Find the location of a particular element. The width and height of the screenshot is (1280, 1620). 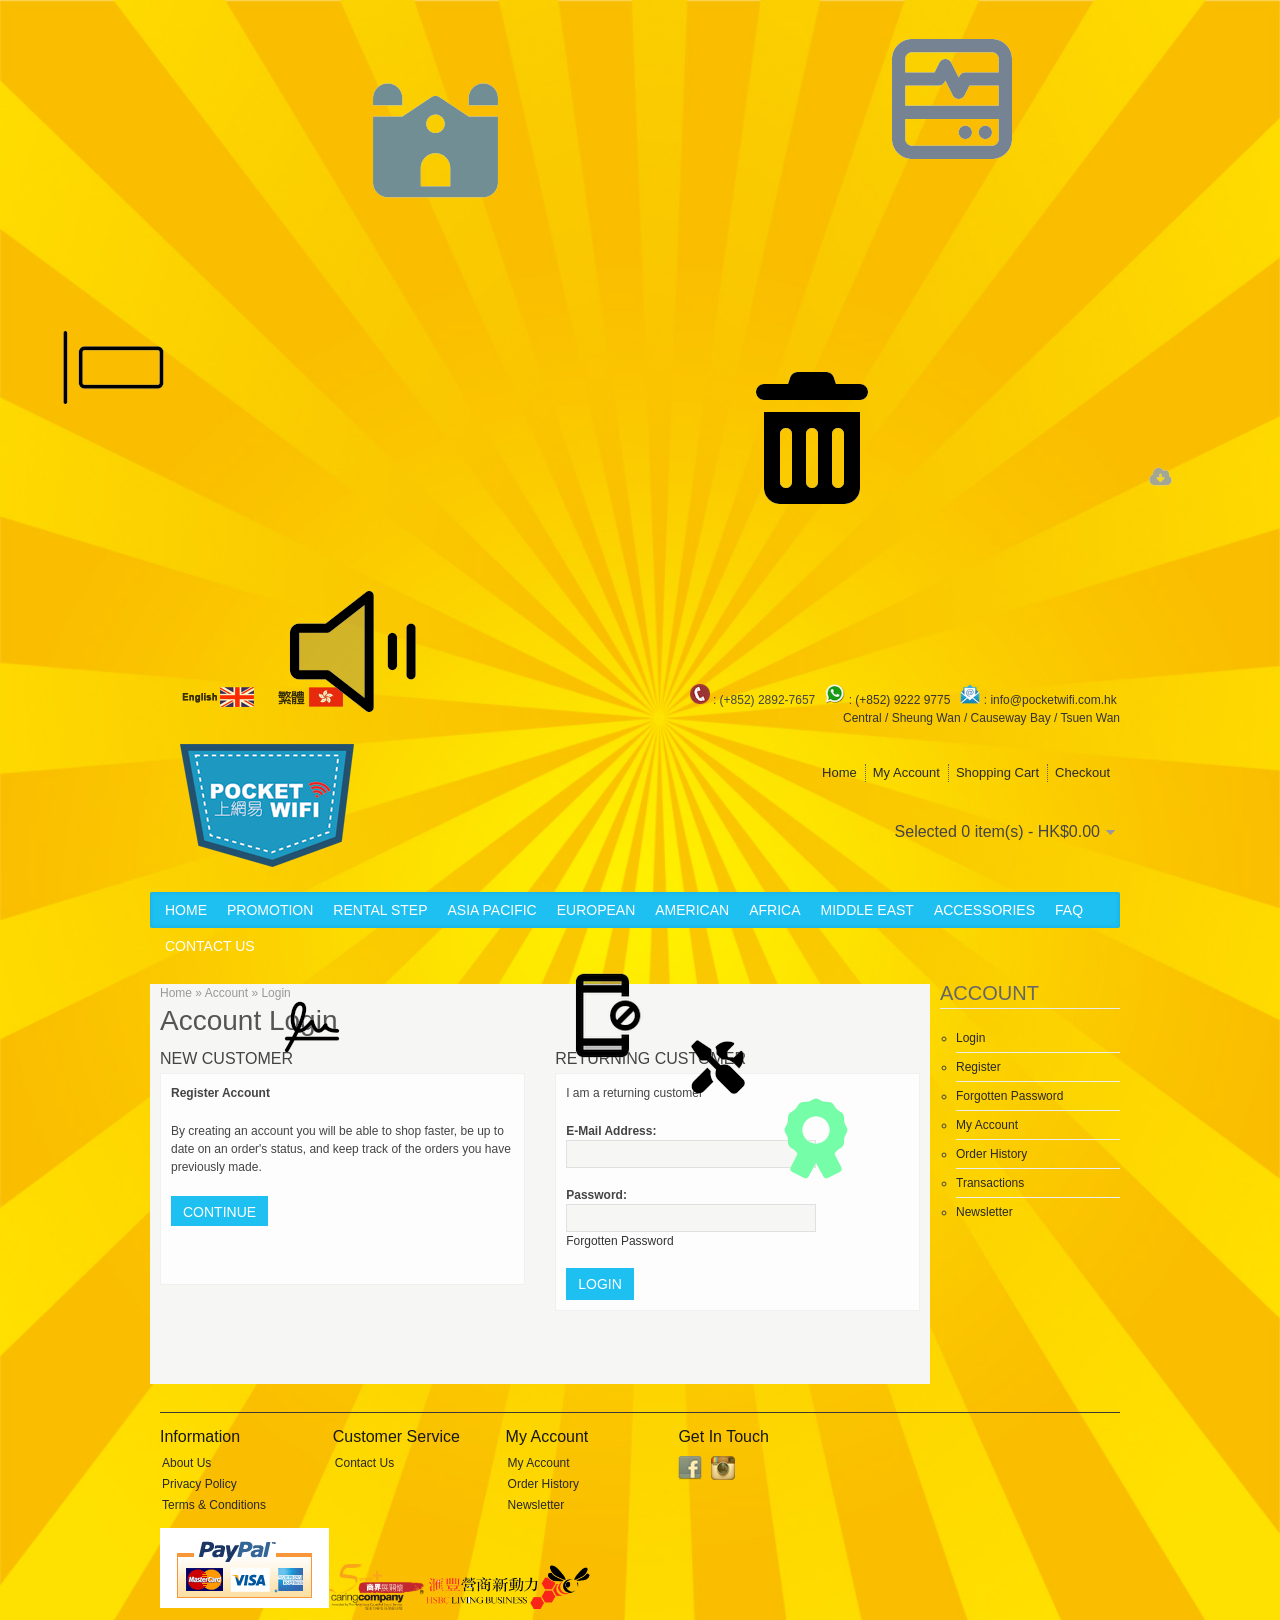

download from cloud storage is located at coordinates (1160, 476).